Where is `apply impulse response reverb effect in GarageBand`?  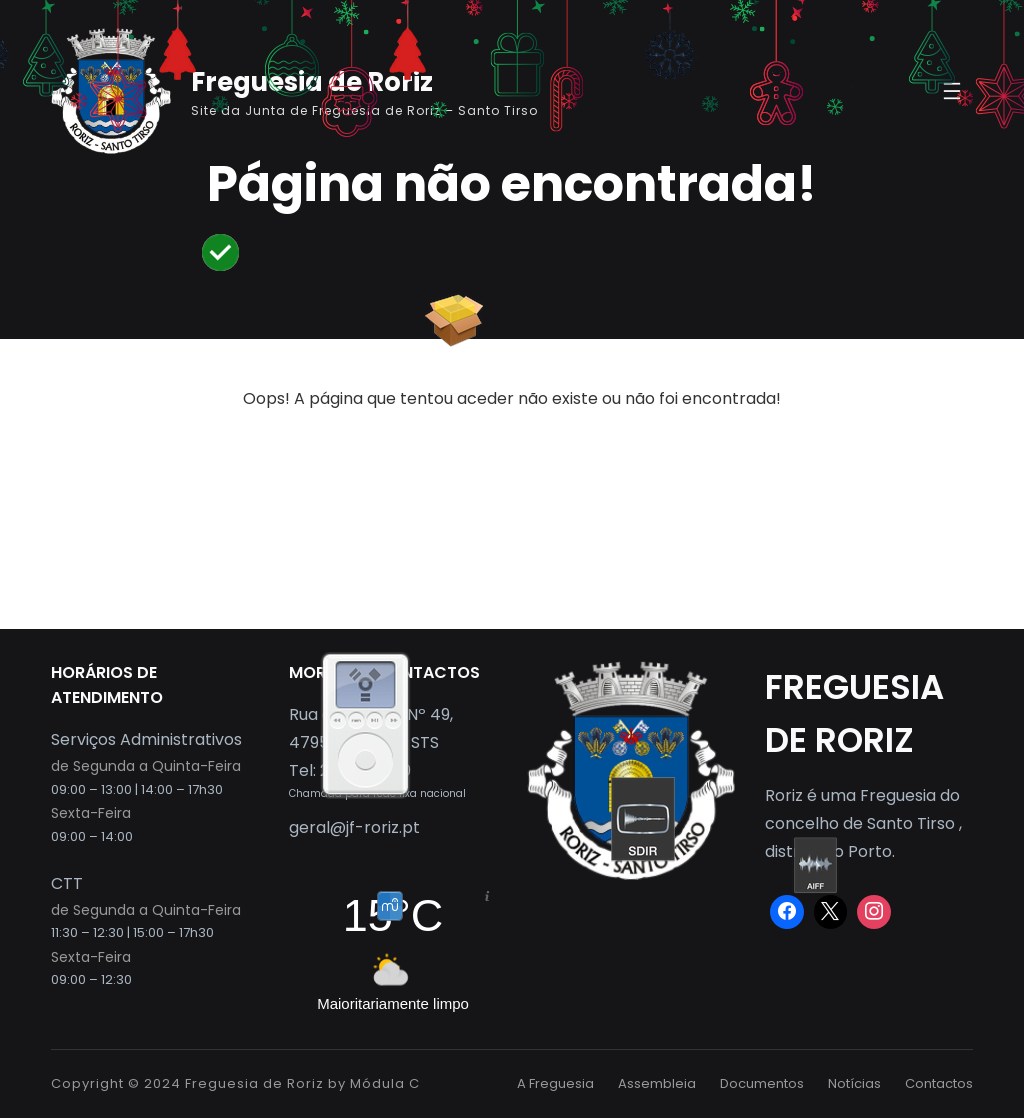 apply impulse response reverb effect in GarageBand is located at coordinates (643, 821).